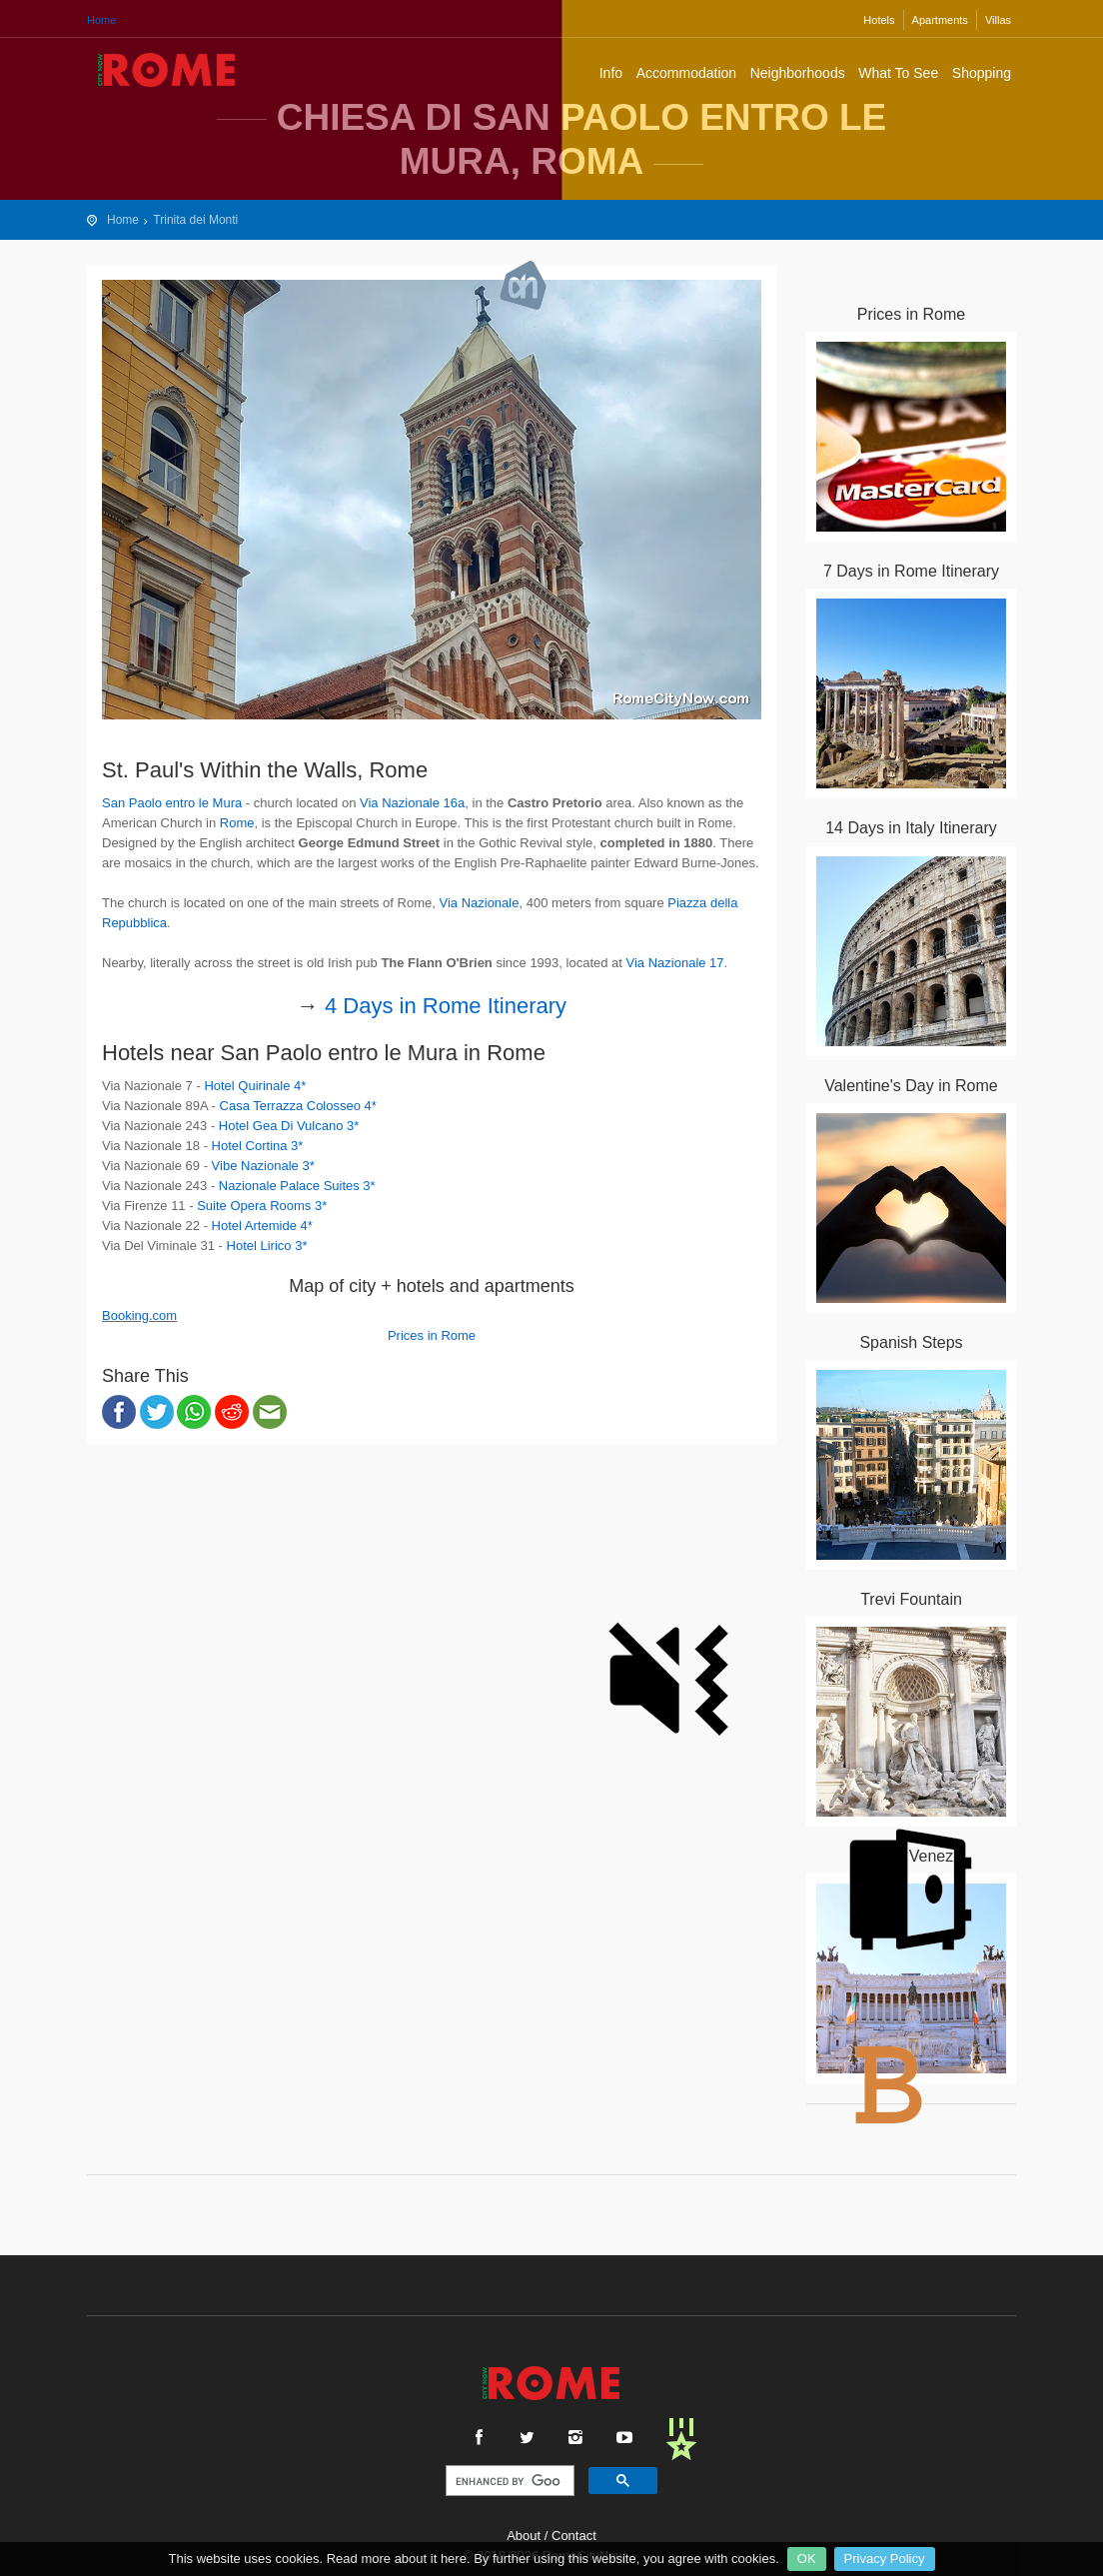  Describe the element at coordinates (523, 285) in the screenshot. I see `open the Albert Heijn grocery store app` at that location.